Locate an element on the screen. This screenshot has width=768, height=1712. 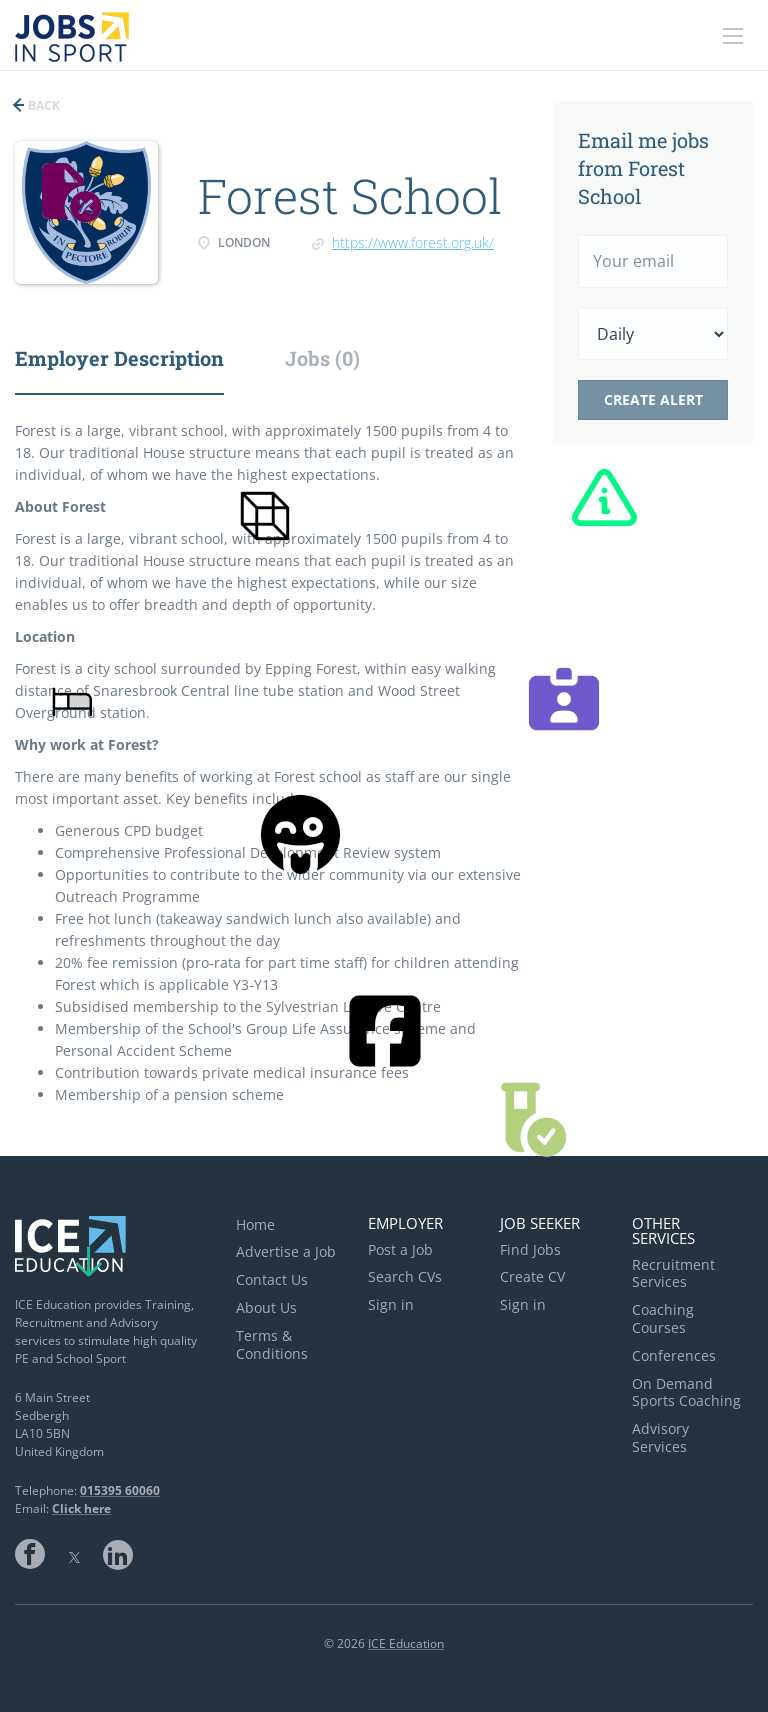
view user profile or identification is located at coordinates (564, 703).